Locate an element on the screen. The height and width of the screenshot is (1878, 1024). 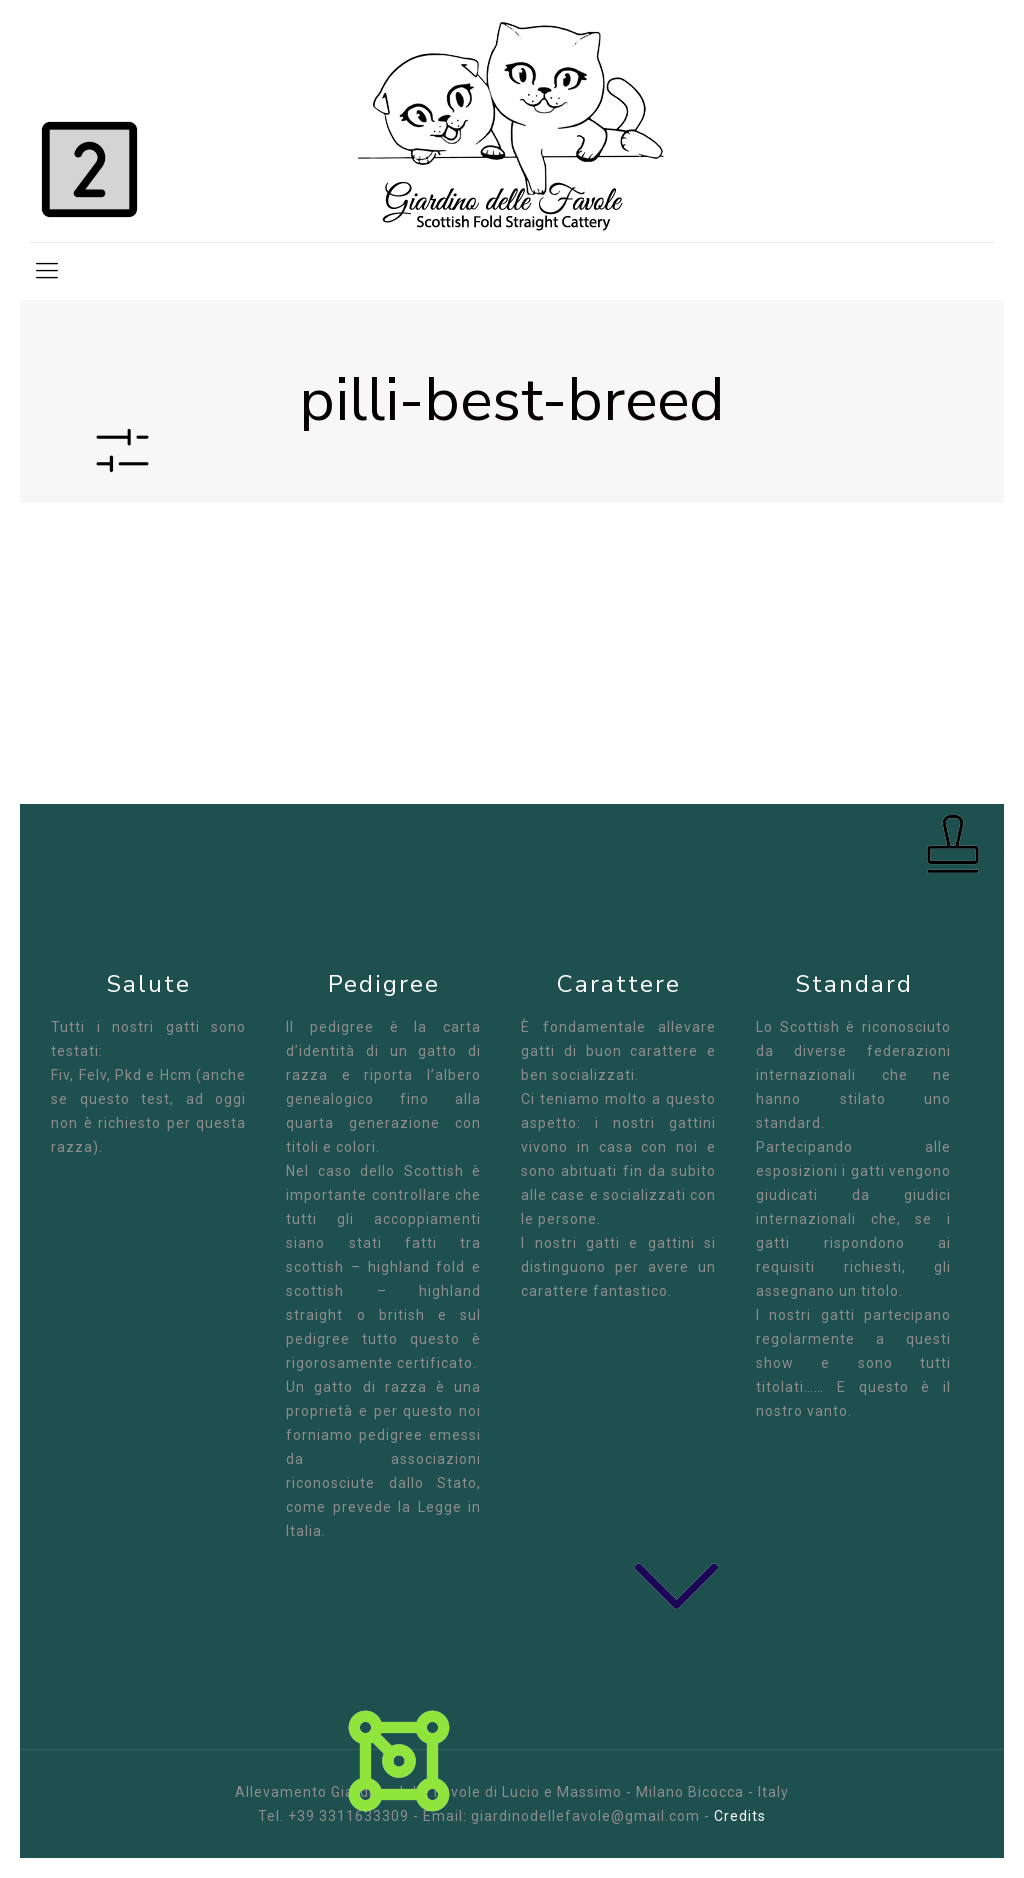
adjust settings or preferences is located at coordinates (122, 450).